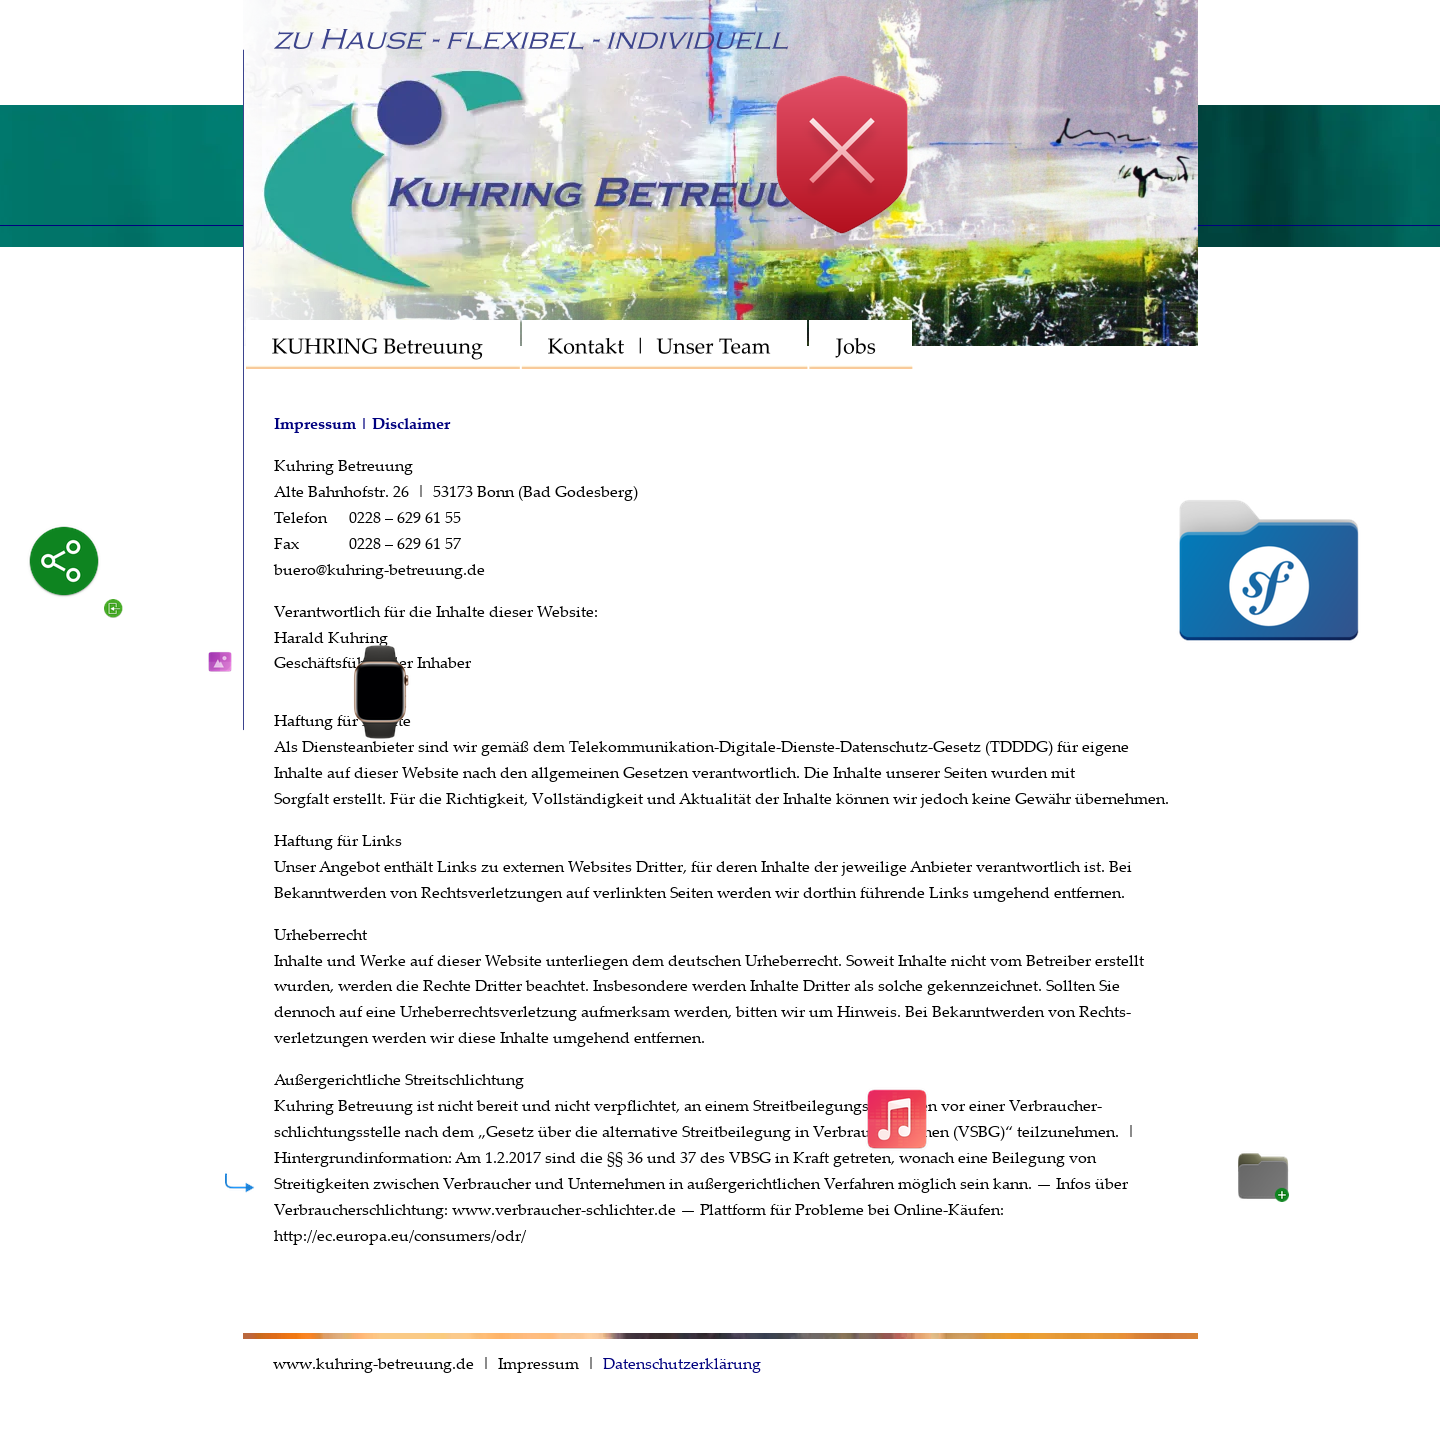  I want to click on open the gnome music app, so click(897, 1119).